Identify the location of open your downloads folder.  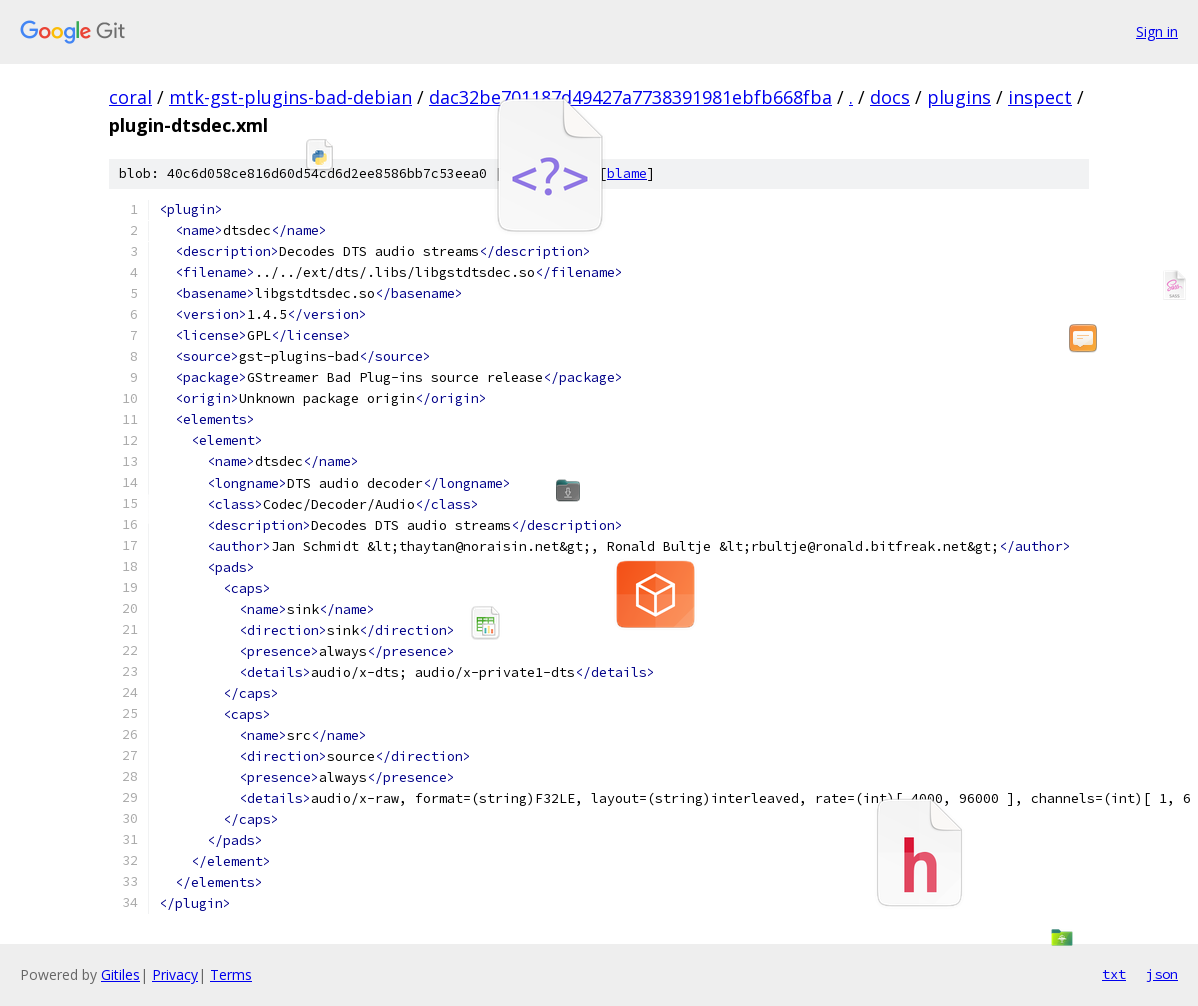
(568, 490).